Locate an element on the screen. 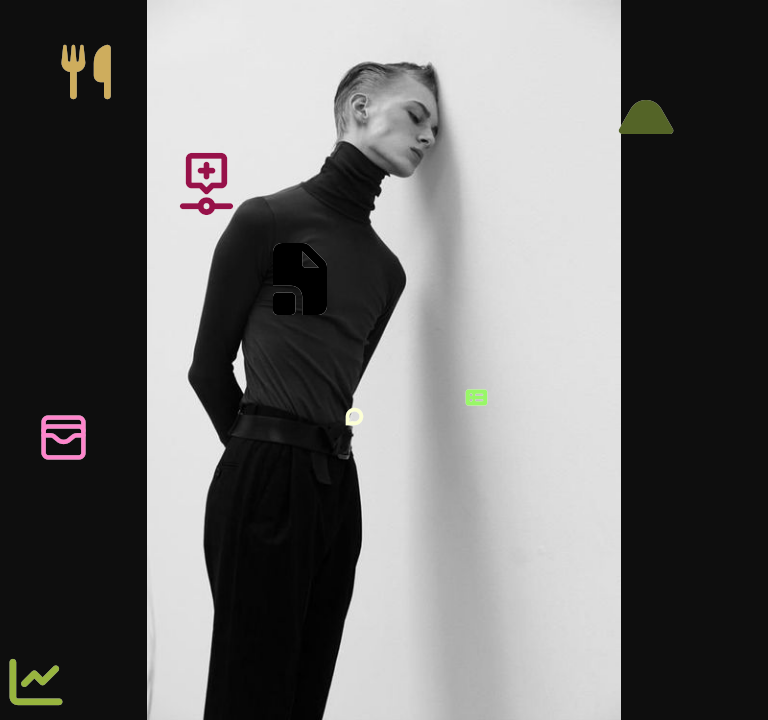 The height and width of the screenshot is (720, 768). view list details or summary is located at coordinates (476, 397).